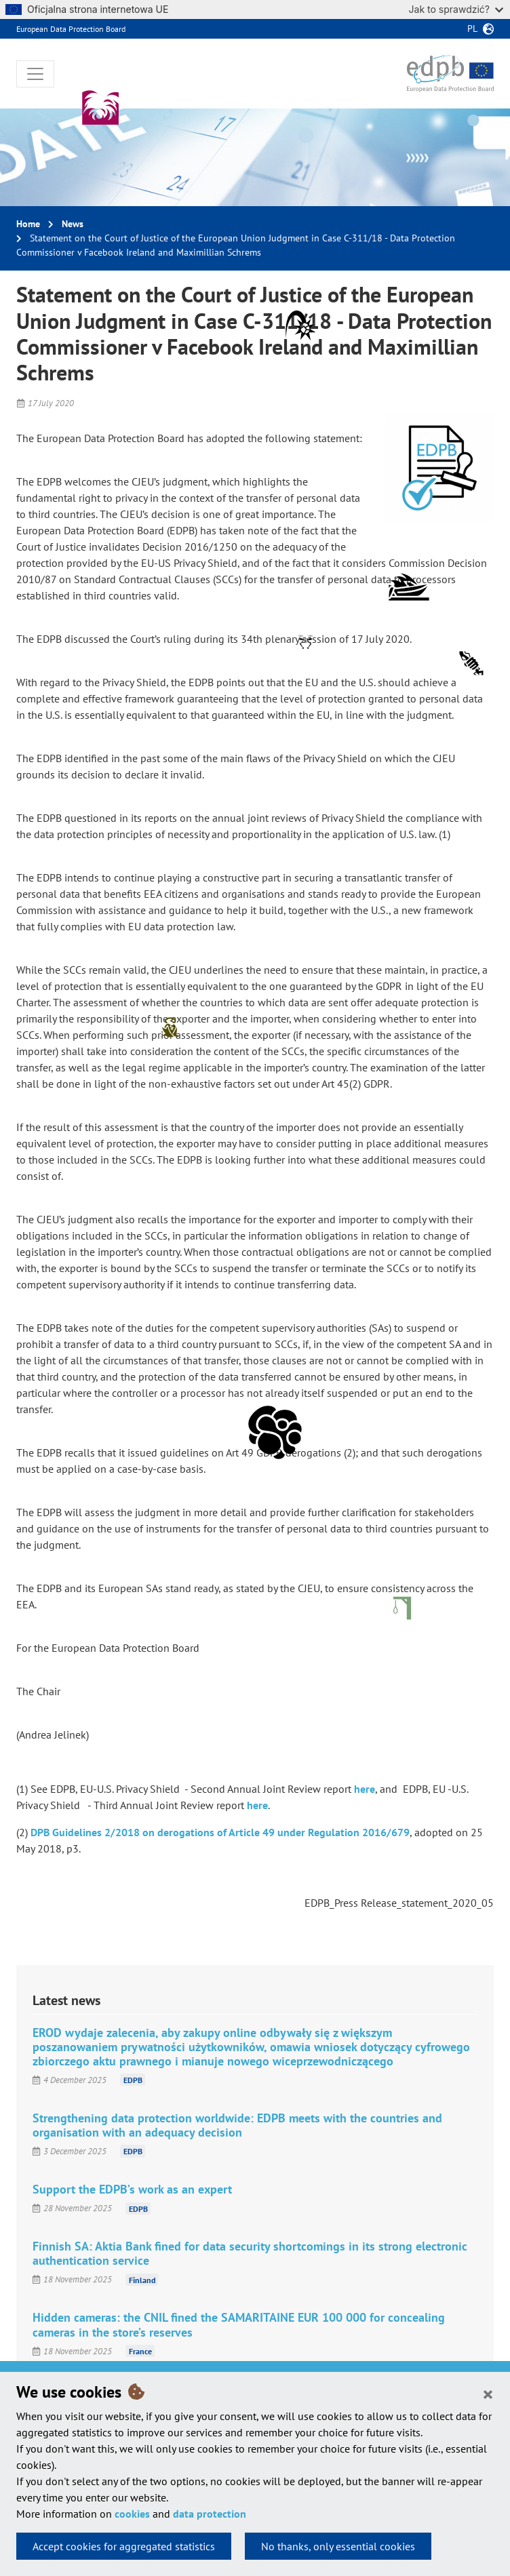 The image size is (510, 2576). Describe the element at coordinates (100, 106) in the screenshot. I see `enter a fire-themed portal or dungeon` at that location.